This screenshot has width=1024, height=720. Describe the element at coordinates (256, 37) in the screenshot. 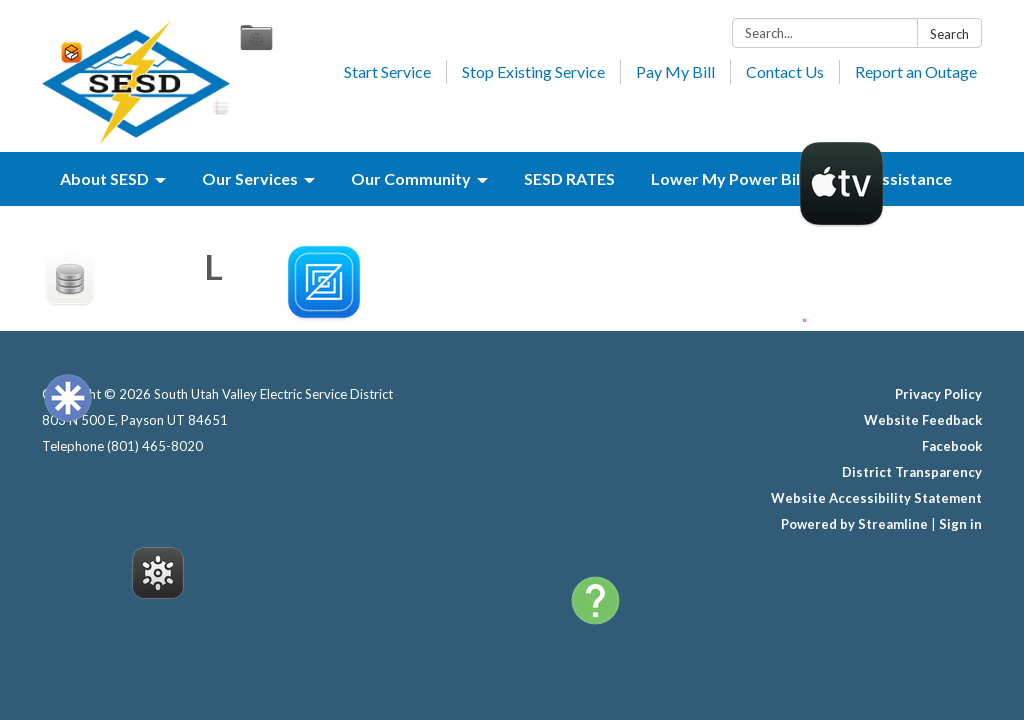

I see `folder containing html or web files` at that location.